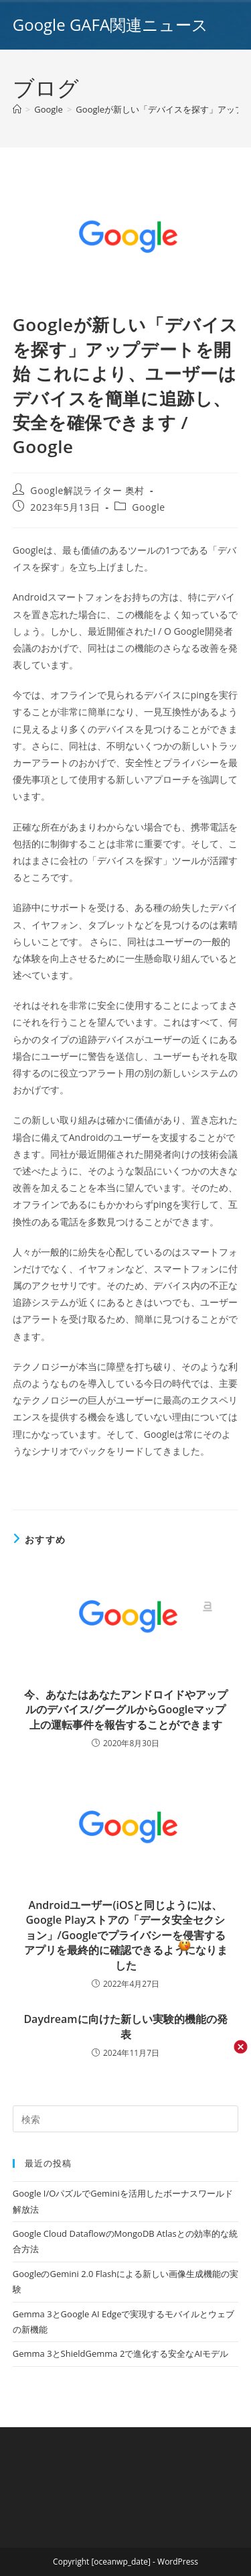 This screenshot has width=251, height=2576. I want to click on apply underline formatting to selected text, so click(207, 1606).